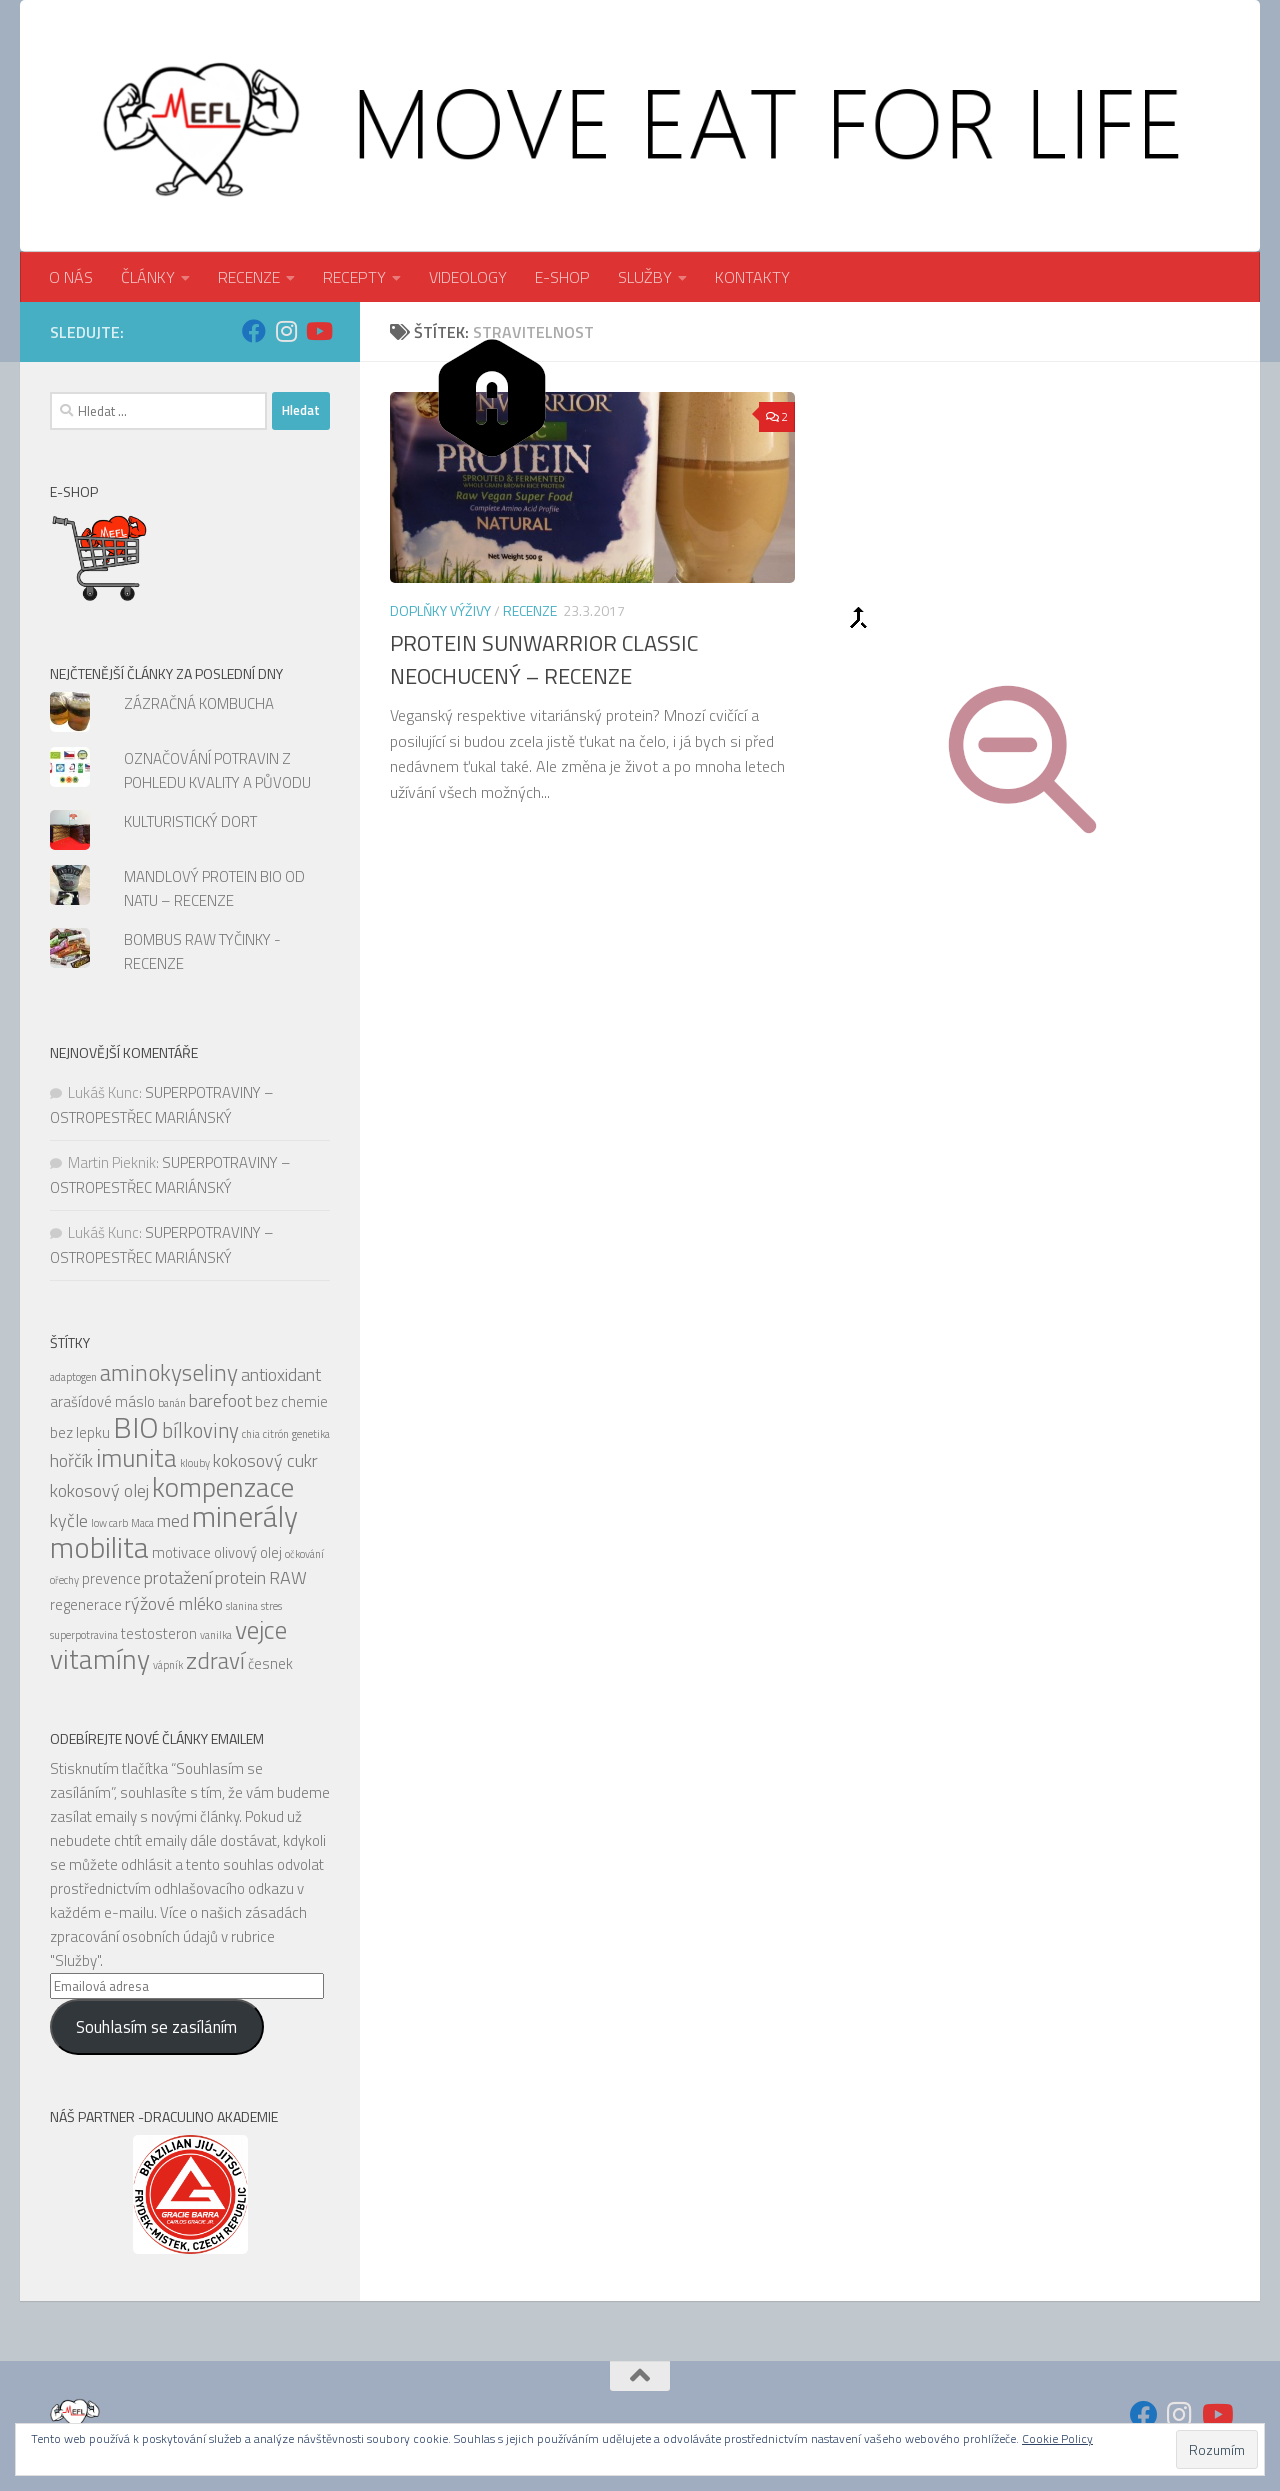 Image resolution: width=1280 pixels, height=2491 pixels. What do you see at coordinates (492, 398) in the screenshot?
I see `select option A in a multiple choice interface` at bounding box center [492, 398].